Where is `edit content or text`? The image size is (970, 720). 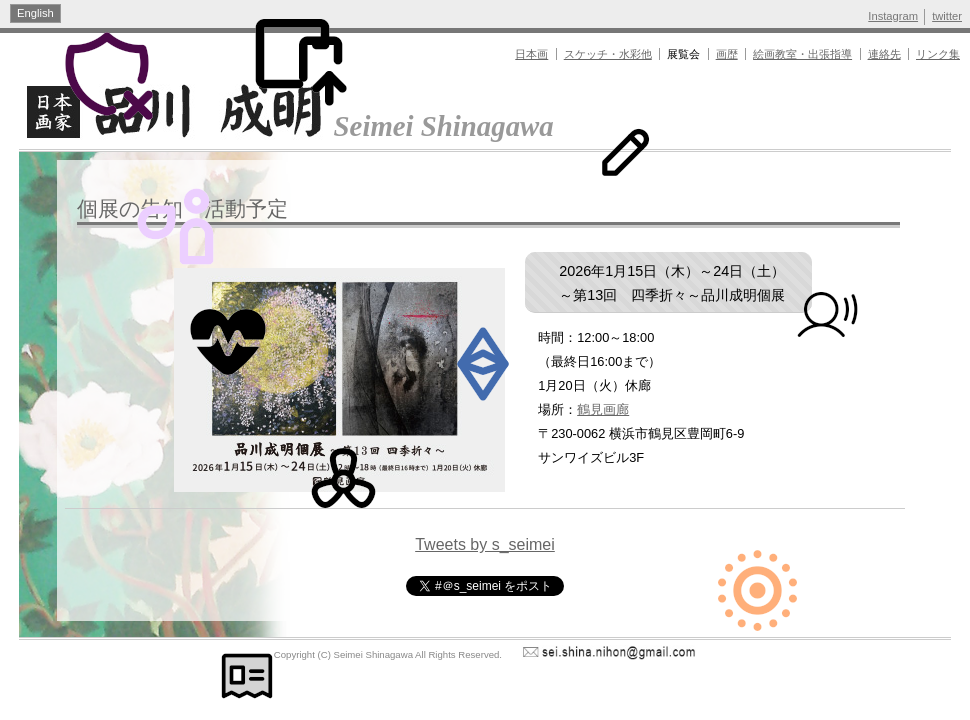
edit content or text is located at coordinates (626, 151).